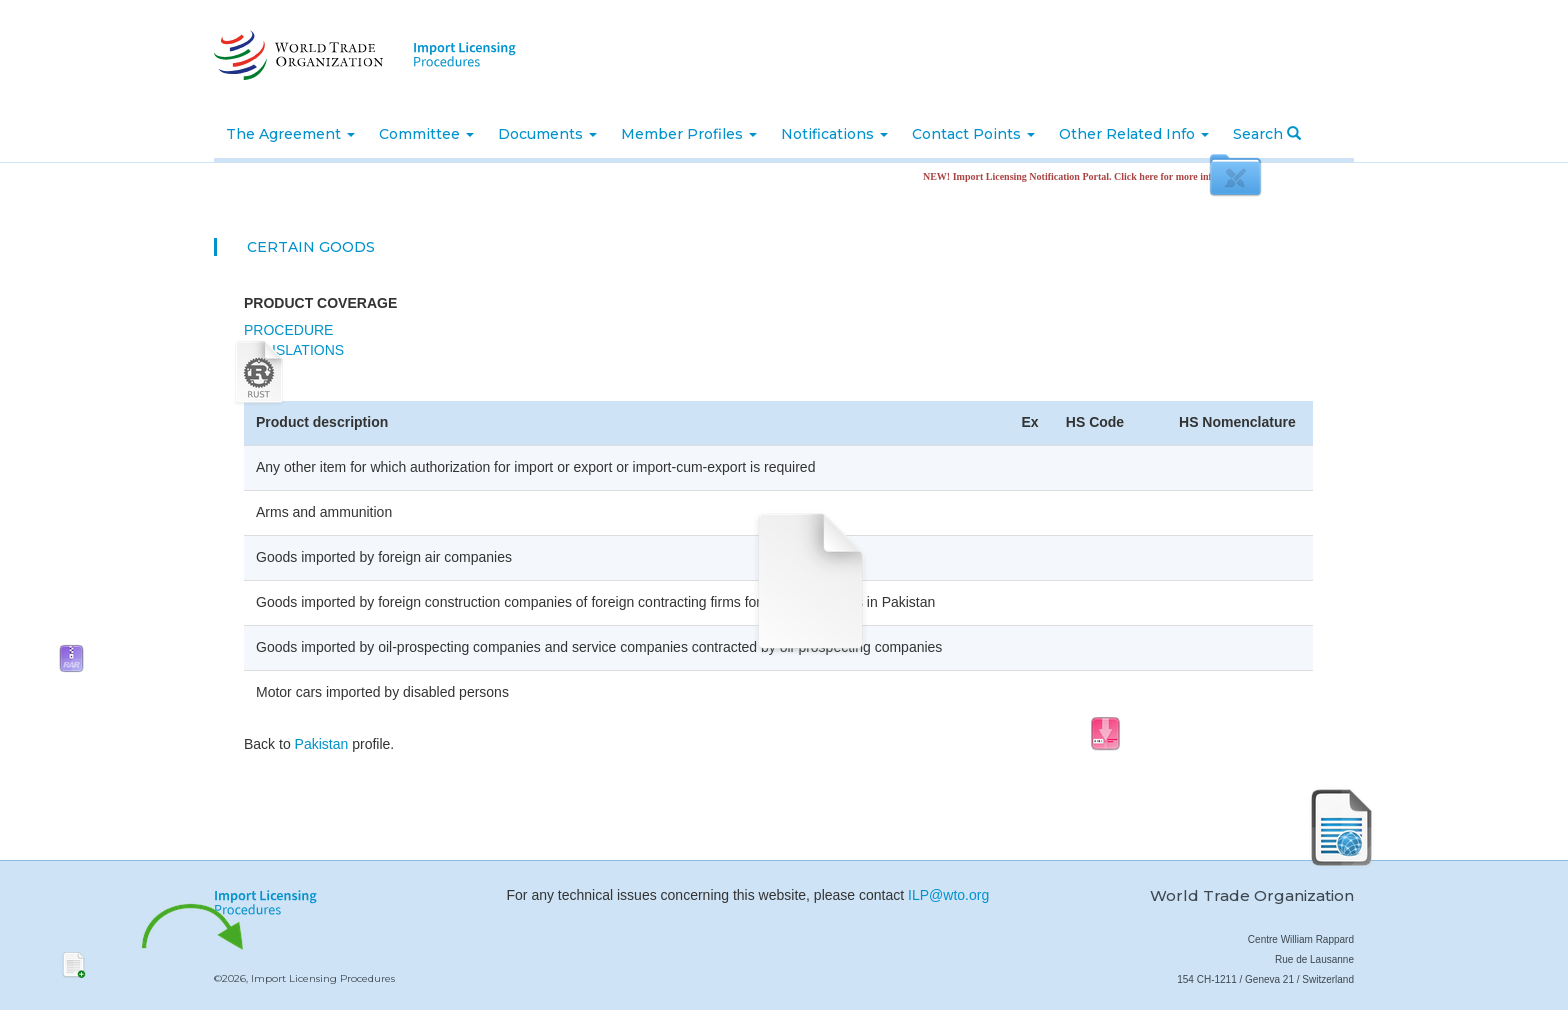 The height and width of the screenshot is (1010, 1568). I want to click on redo the last undone action, so click(193, 926).